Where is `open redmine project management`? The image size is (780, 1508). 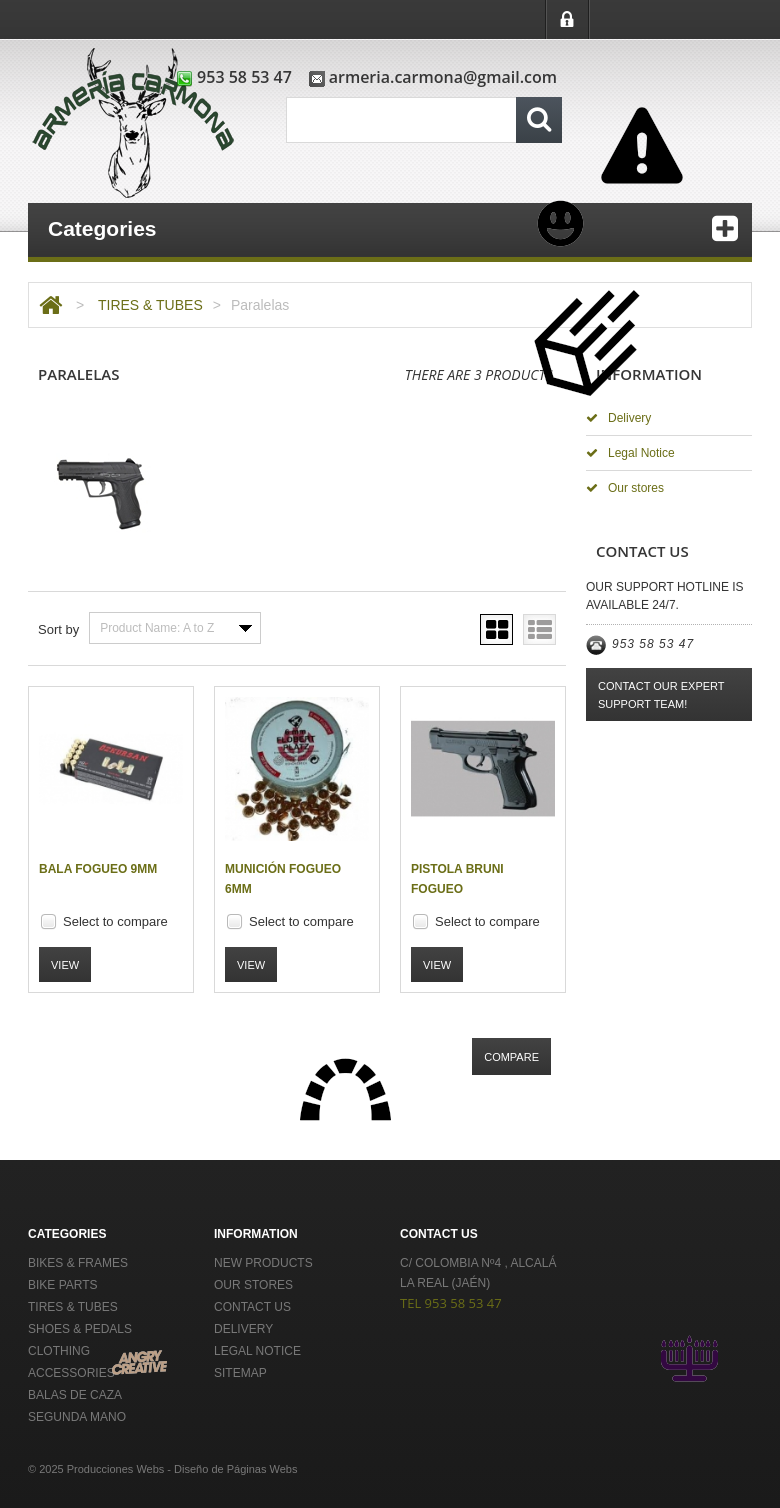
open redmine project management is located at coordinates (345, 1089).